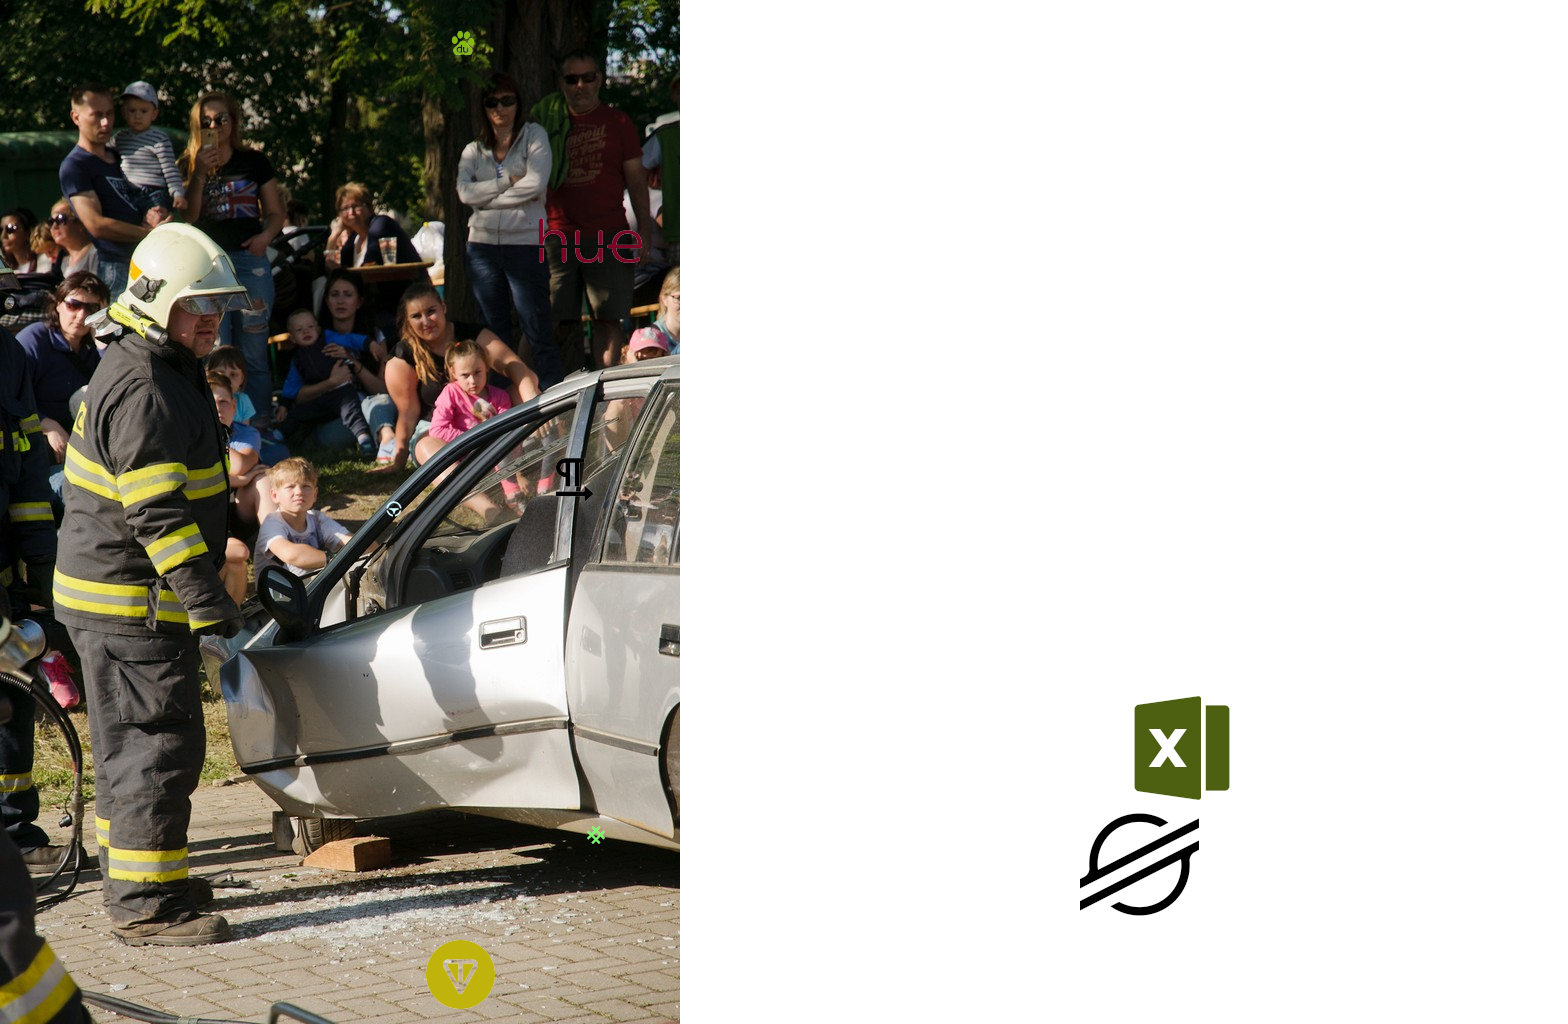 The image size is (1568, 1024). I want to click on set text direction to left-to-right, so click(572, 479).